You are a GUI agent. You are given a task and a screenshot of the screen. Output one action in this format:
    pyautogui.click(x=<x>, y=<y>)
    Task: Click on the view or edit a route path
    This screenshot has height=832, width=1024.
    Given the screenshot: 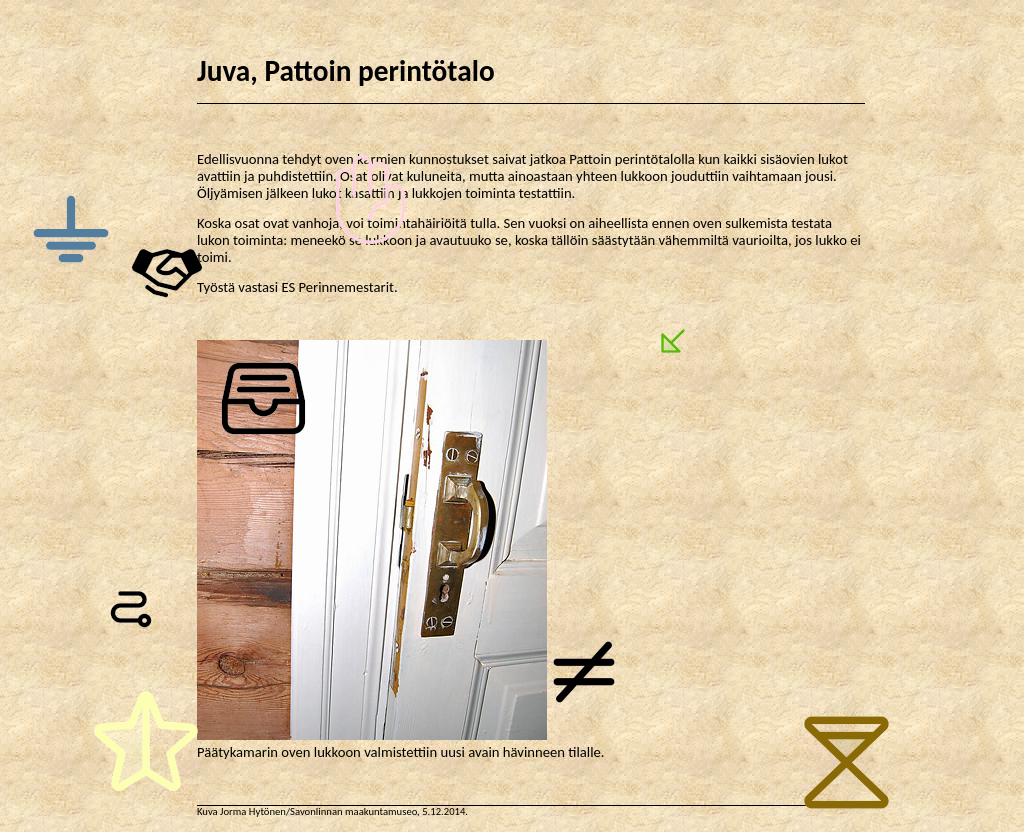 What is the action you would take?
    pyautogui.click(x=131, y=607)
    